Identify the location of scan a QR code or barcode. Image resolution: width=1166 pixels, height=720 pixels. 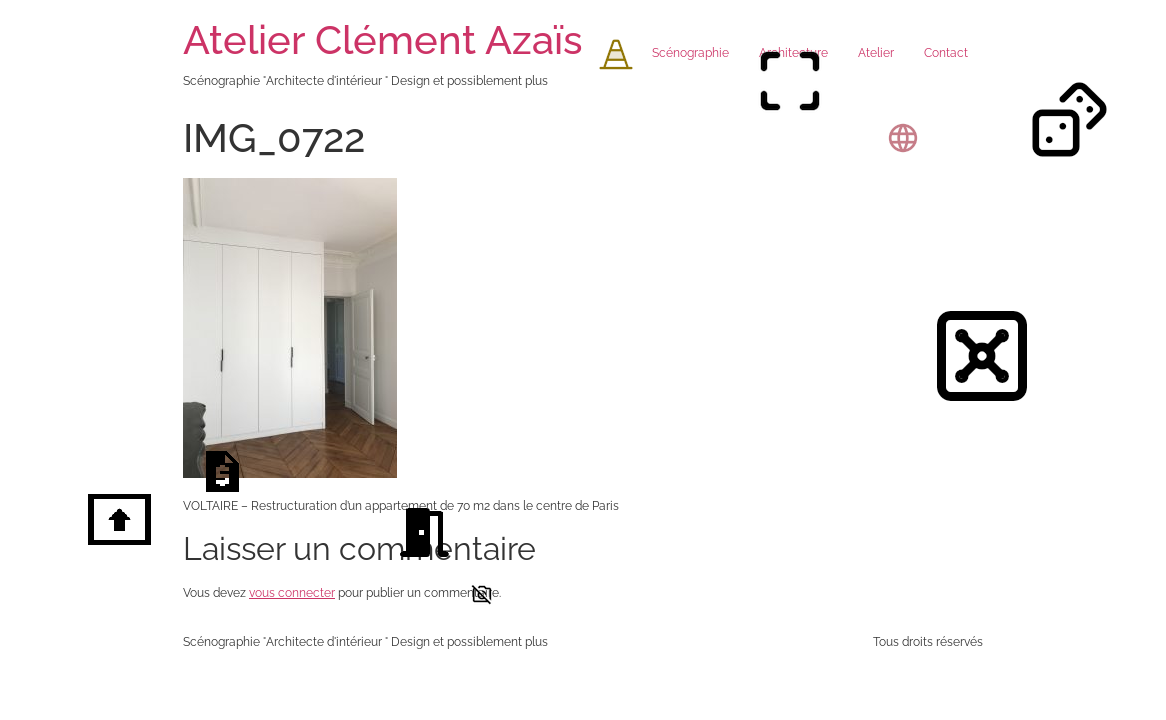
(790, 81).